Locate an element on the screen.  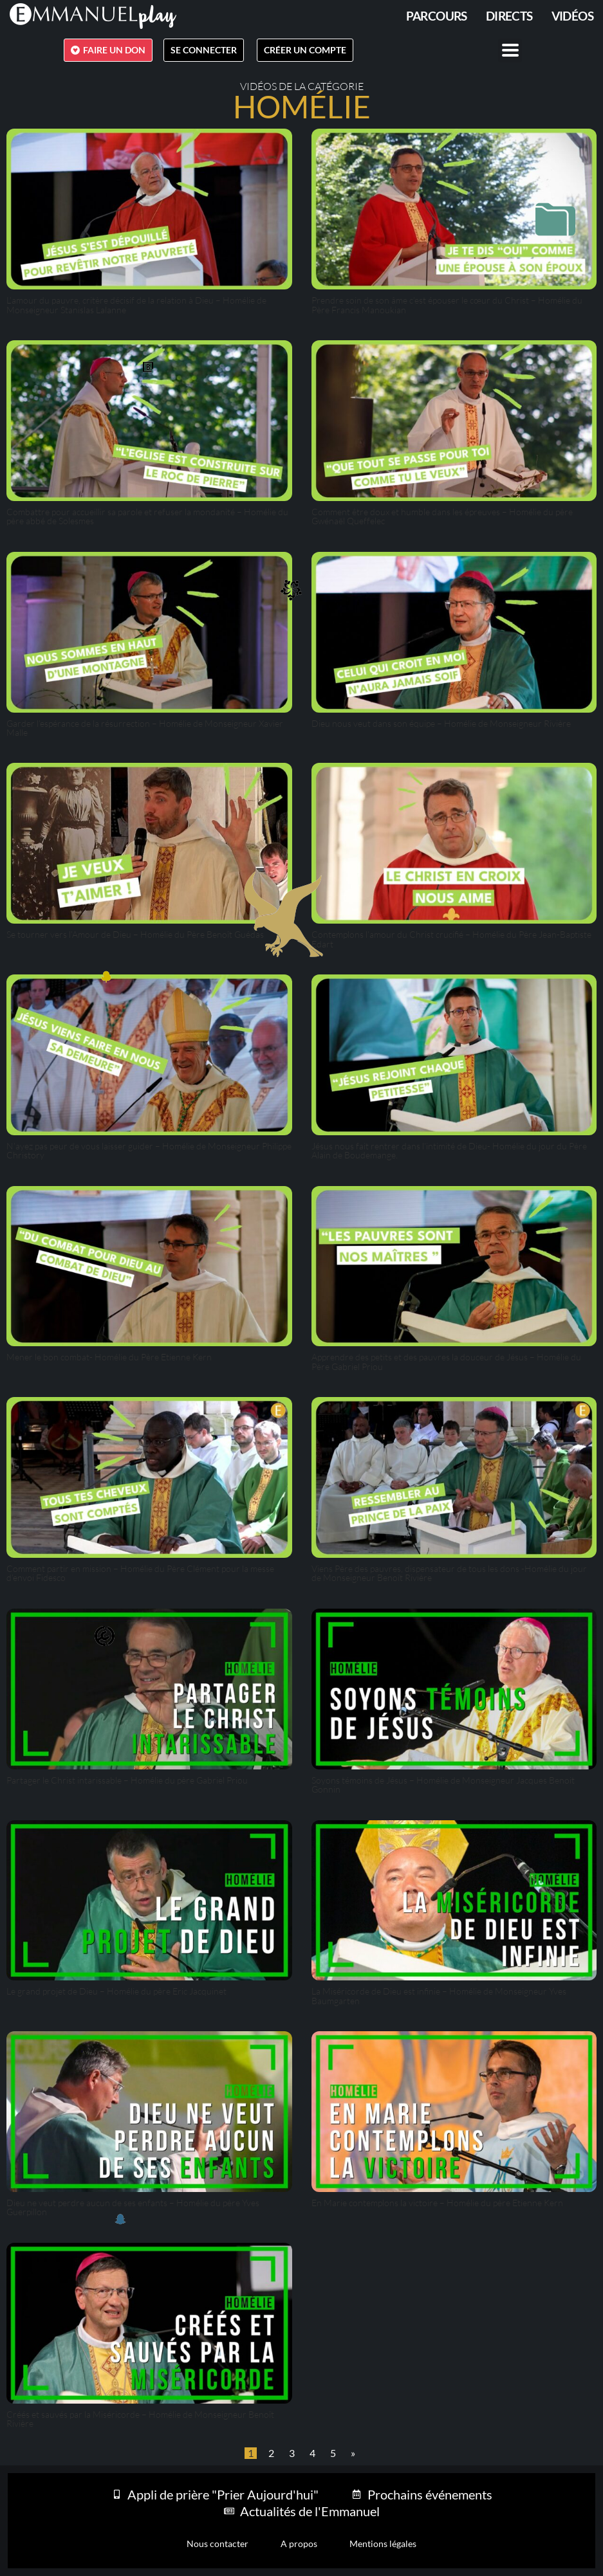
open Snapchat app is located at coordinates (120, 2219).